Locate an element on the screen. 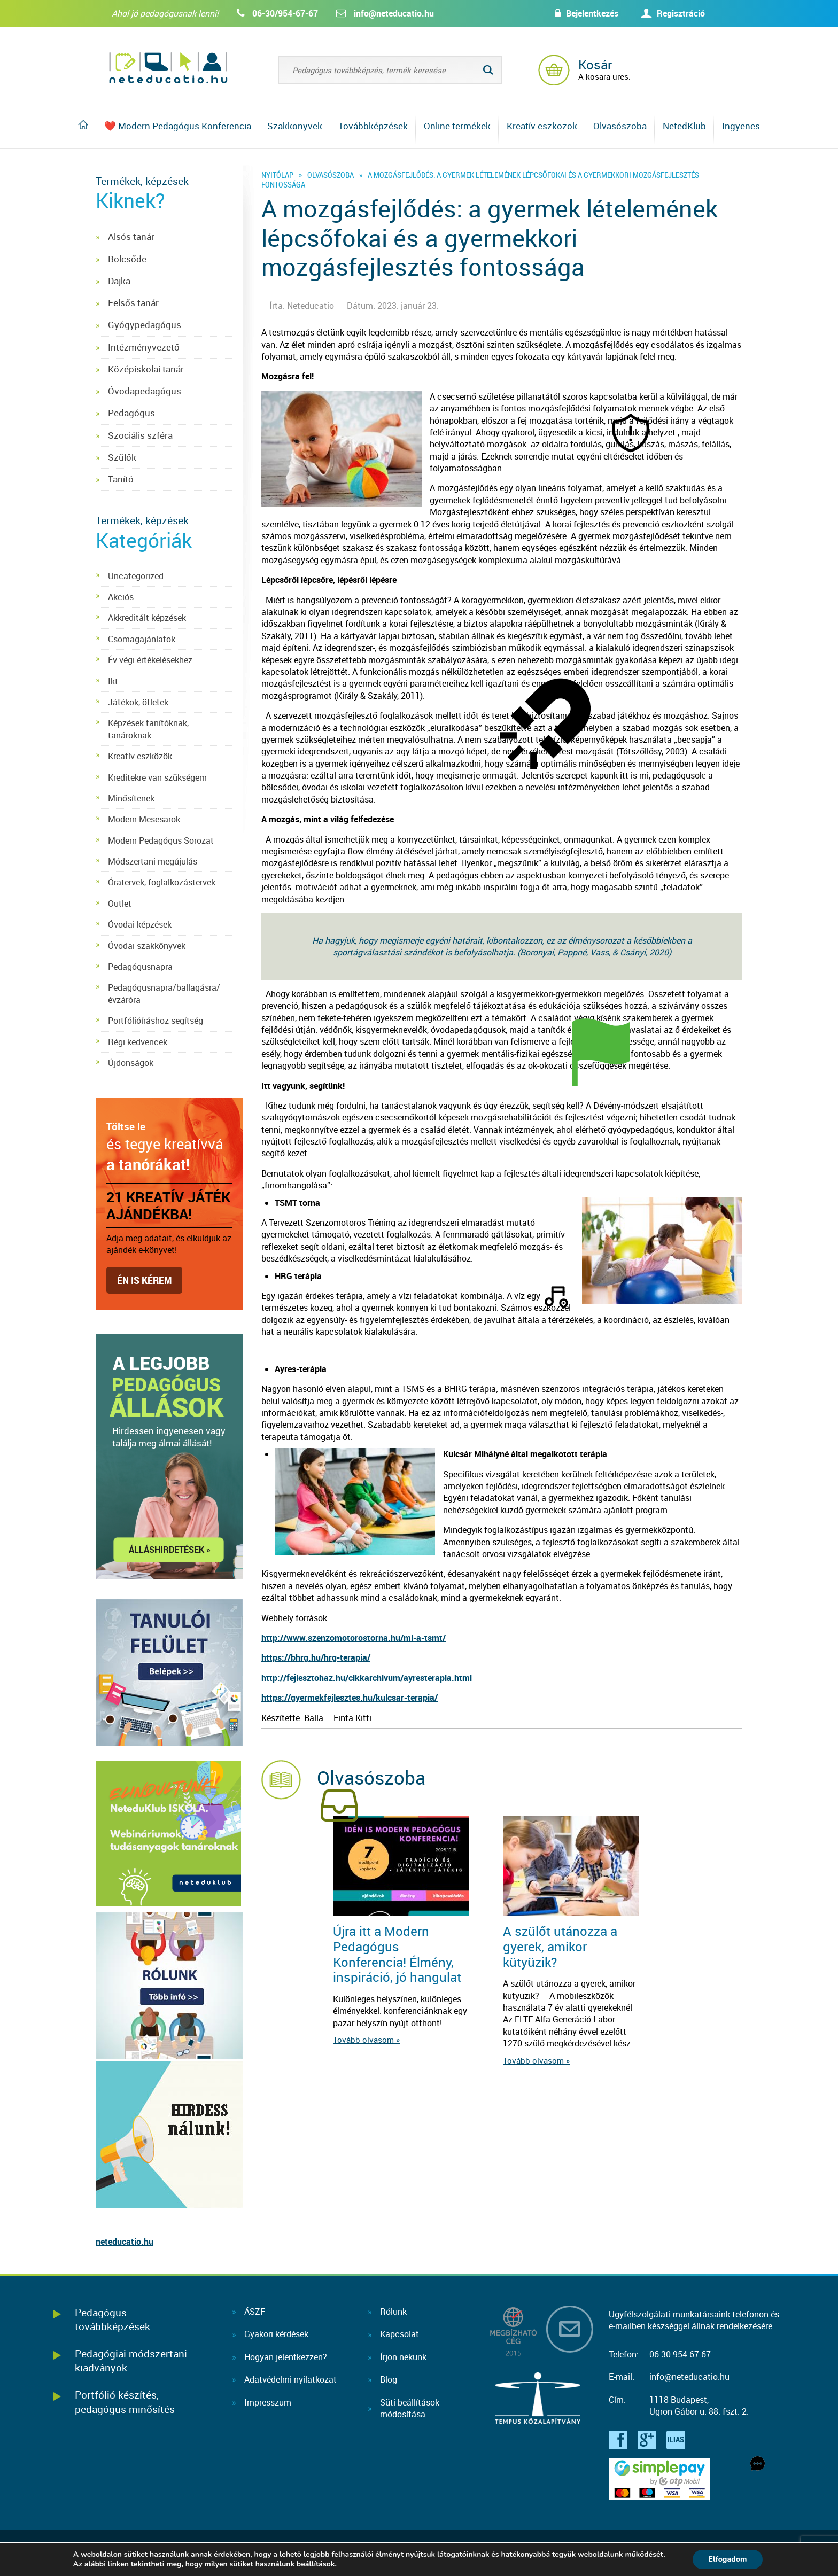 The height and width of the screenshot is (2576, 838). open chat or messaging is located at coordinates (757, 2463).